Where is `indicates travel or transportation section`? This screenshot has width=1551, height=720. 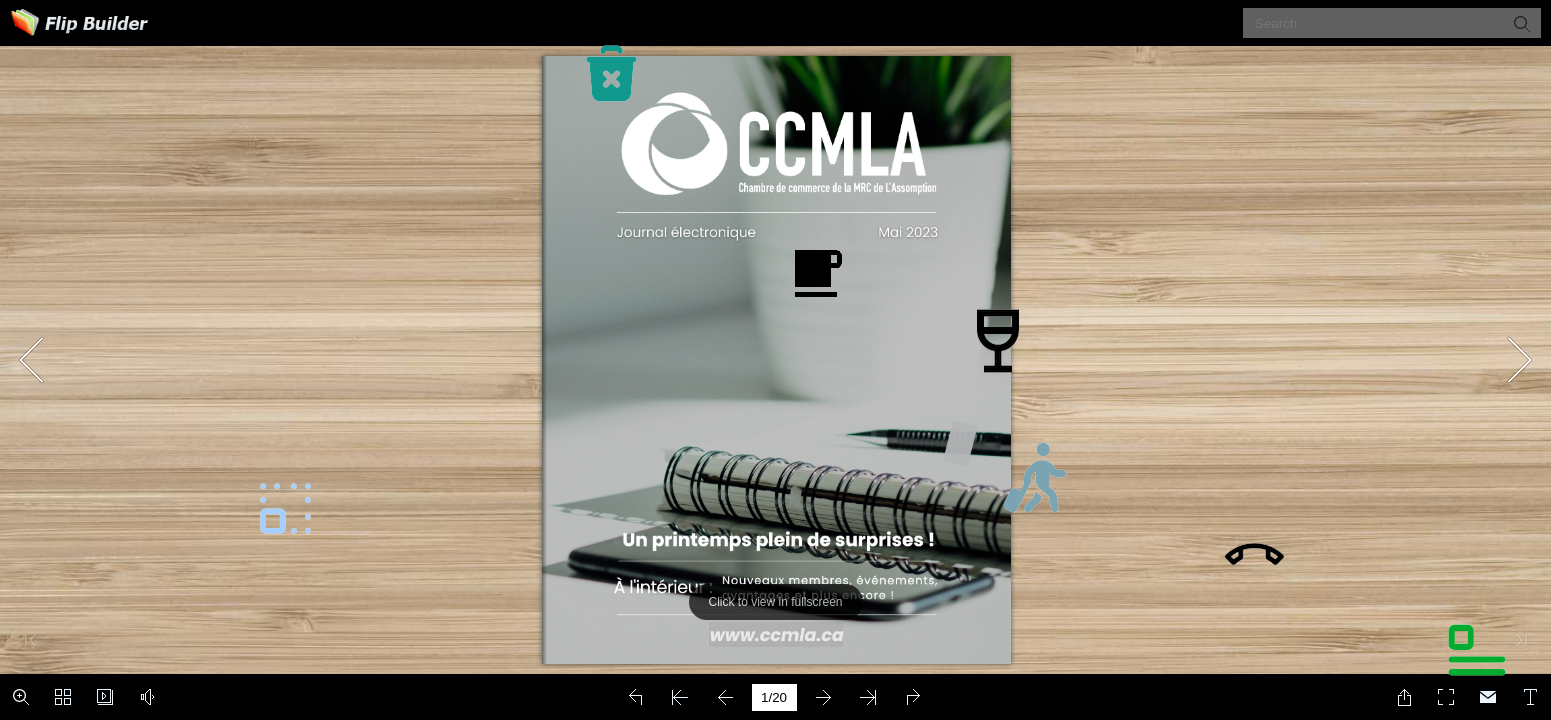
indicates travel or transportation section is located at coordinates (1035, 477).